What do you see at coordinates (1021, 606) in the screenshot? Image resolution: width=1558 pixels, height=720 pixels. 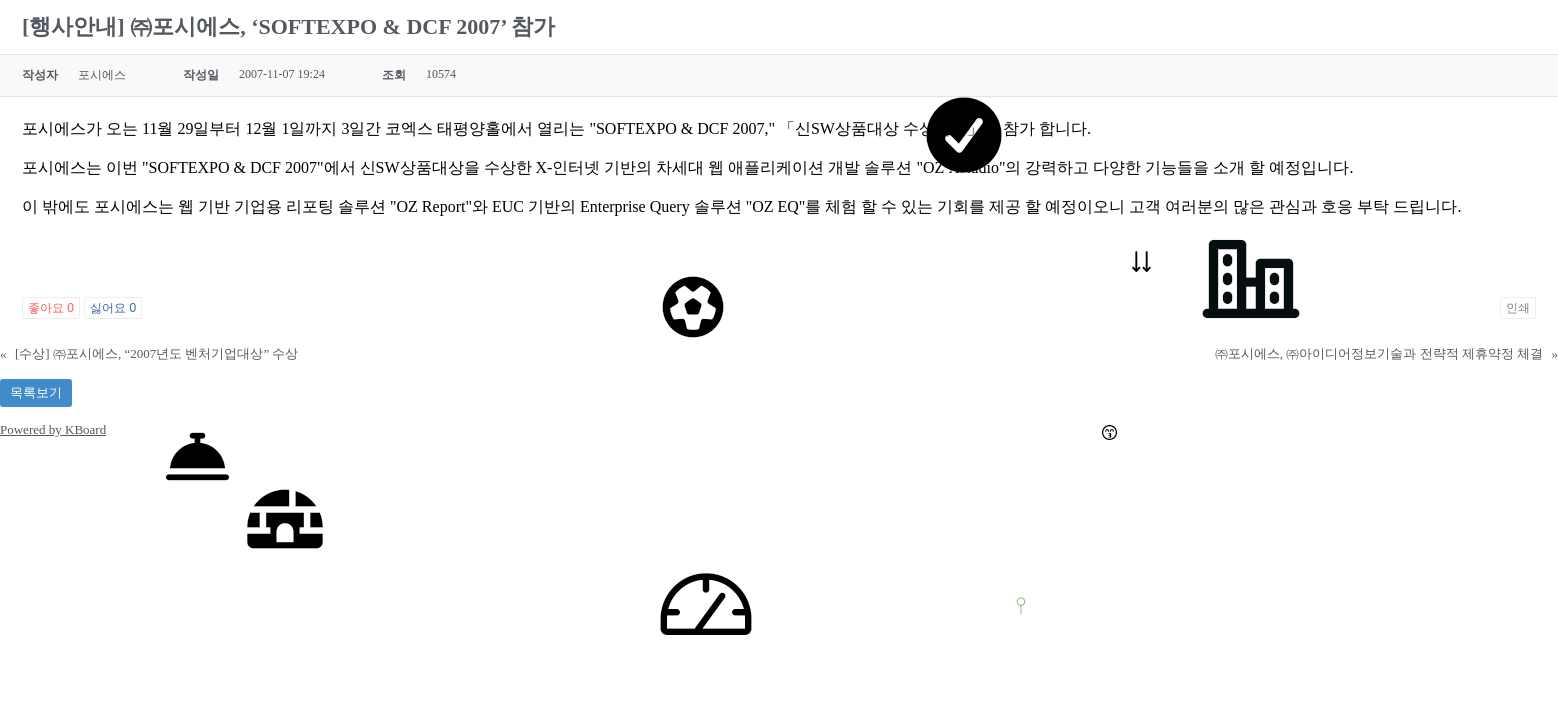 I see `mark a location on the map` at bounding box center [1021, 606].